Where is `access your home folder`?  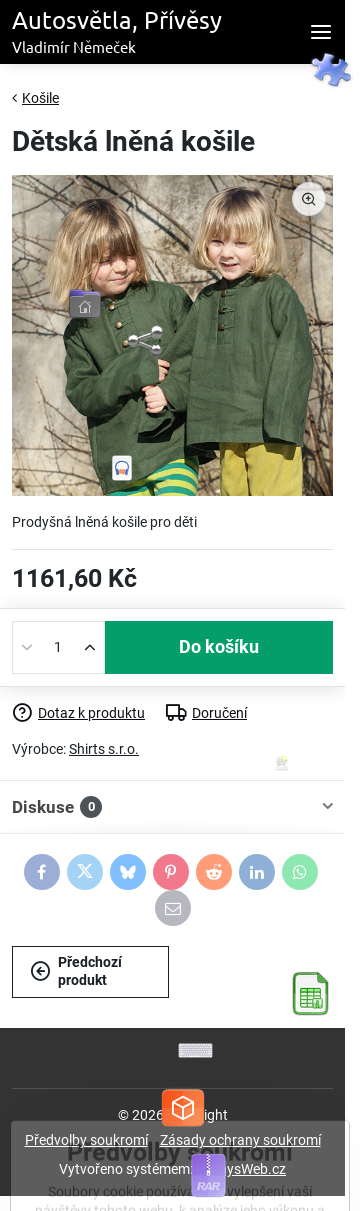 access your home folder is located at coordinates (85, 303).